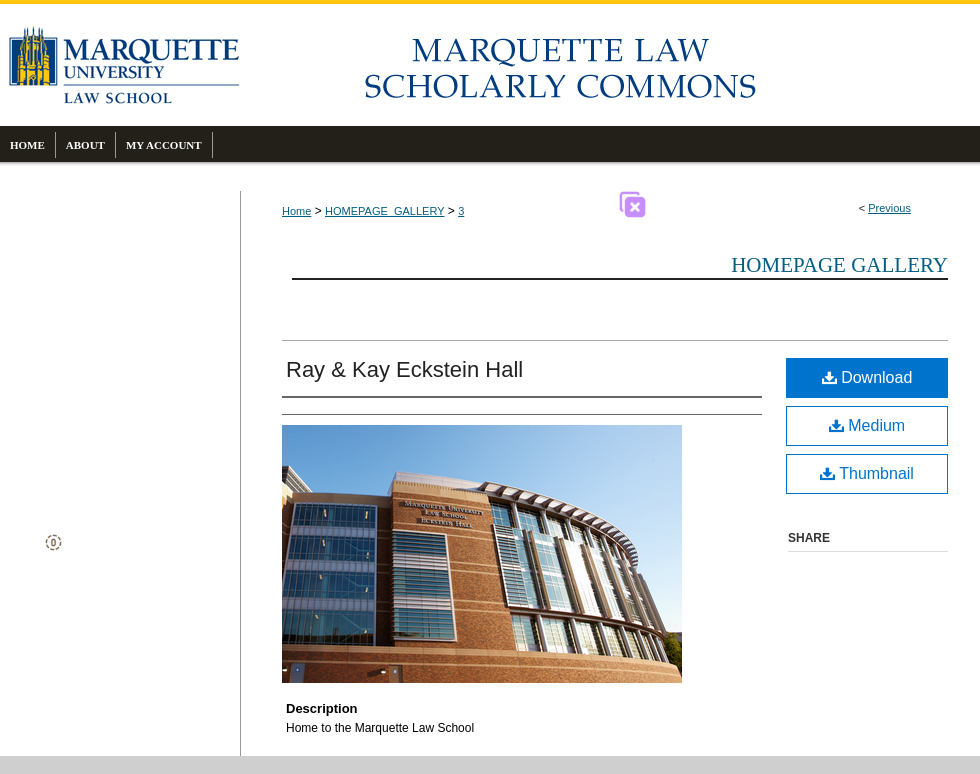  I want to click on cancel or remove copied content, so click(632, 204).